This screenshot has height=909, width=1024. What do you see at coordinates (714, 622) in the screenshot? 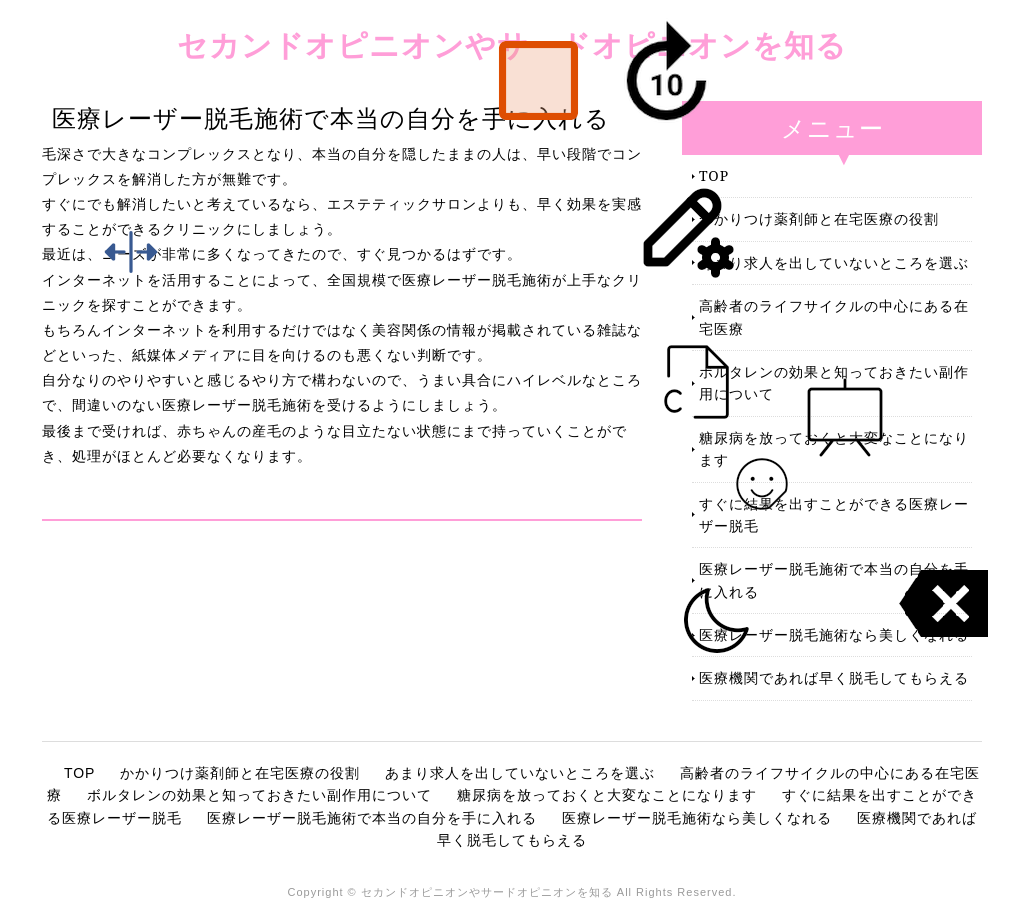
I see `toggle dark mode or night theme` at bounding box center [714, 622].